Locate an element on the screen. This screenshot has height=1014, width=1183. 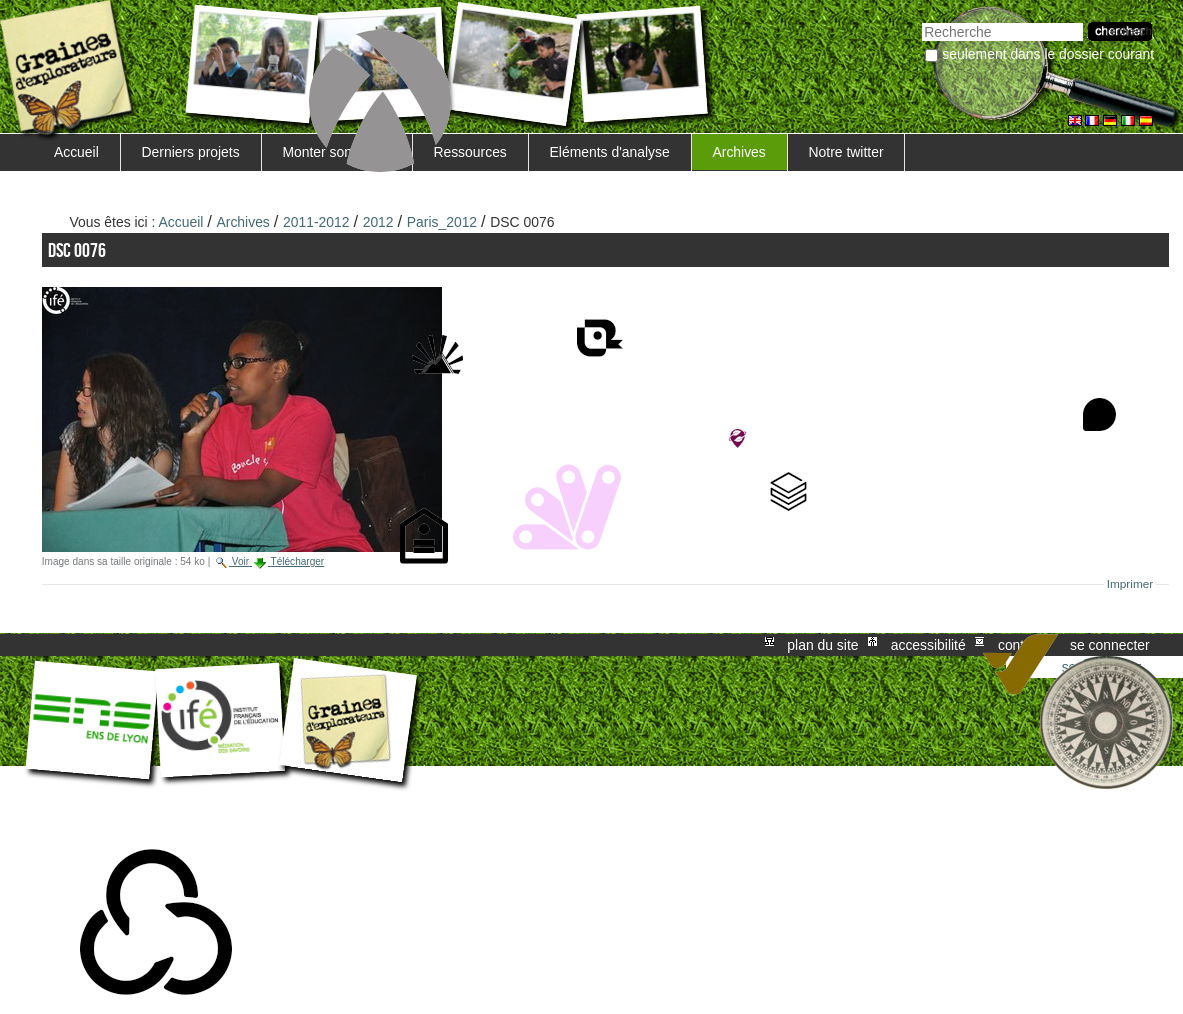
view product pricing or tag details is located at coordinates (424, 537).